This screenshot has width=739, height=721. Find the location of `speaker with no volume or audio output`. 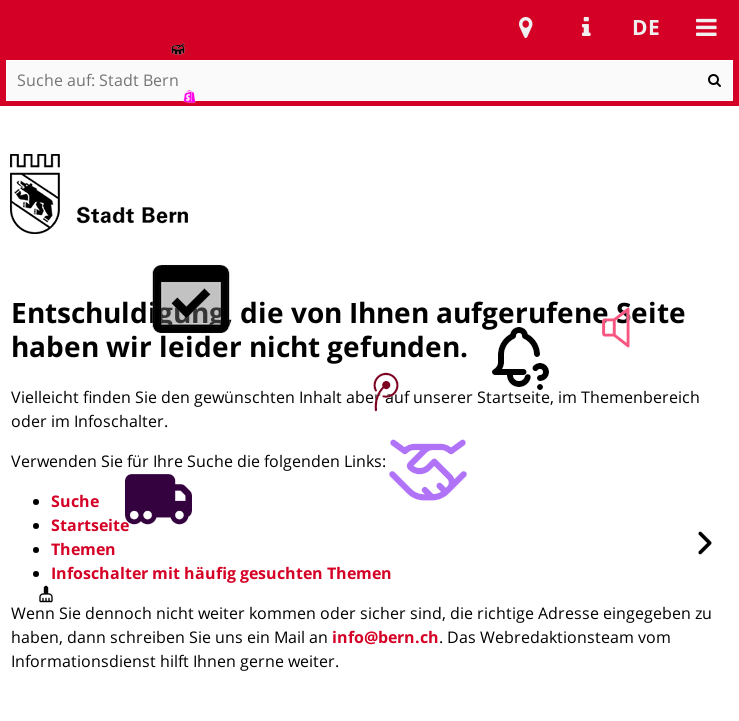

speaker with no volume or audio output is located at coordinates (623, 327).